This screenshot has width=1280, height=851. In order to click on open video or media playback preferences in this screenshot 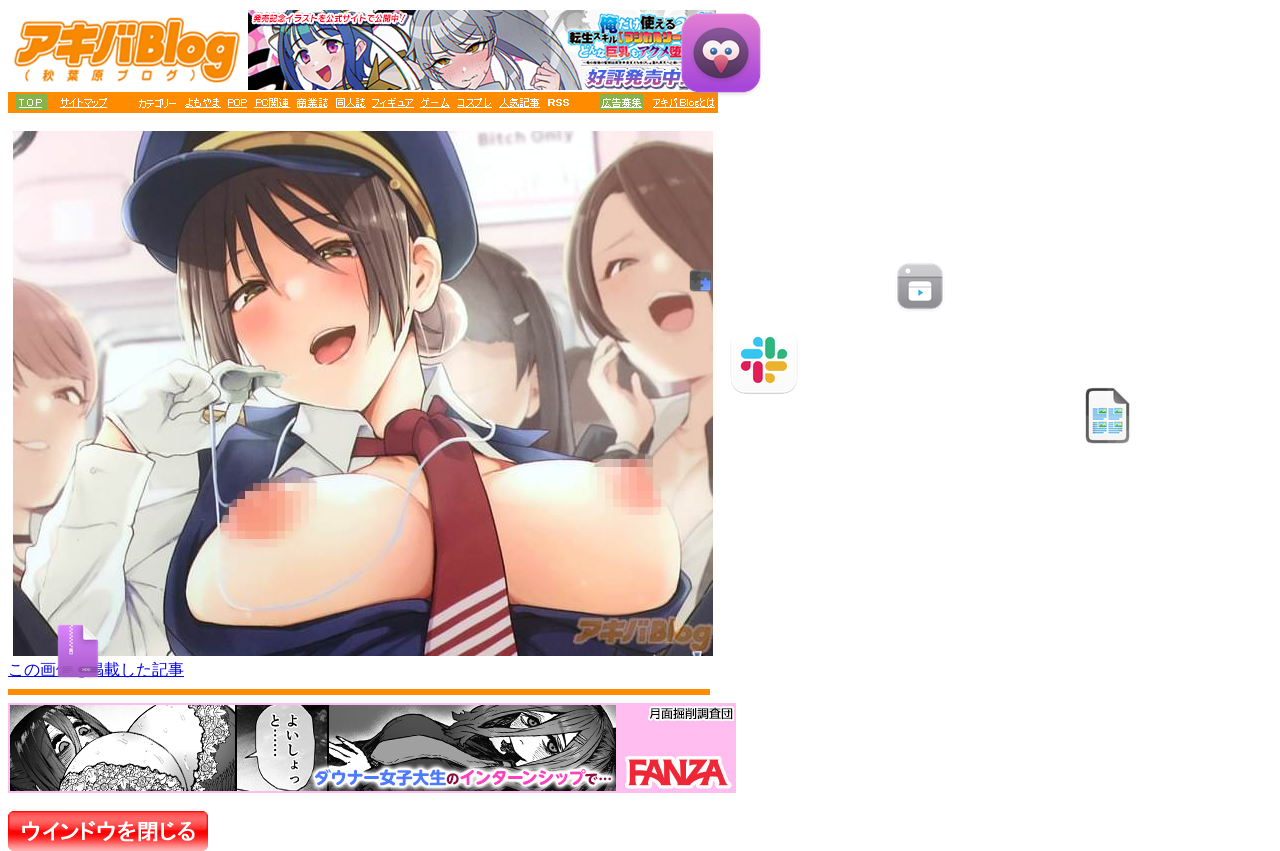, I will do `click(920, 287)`.